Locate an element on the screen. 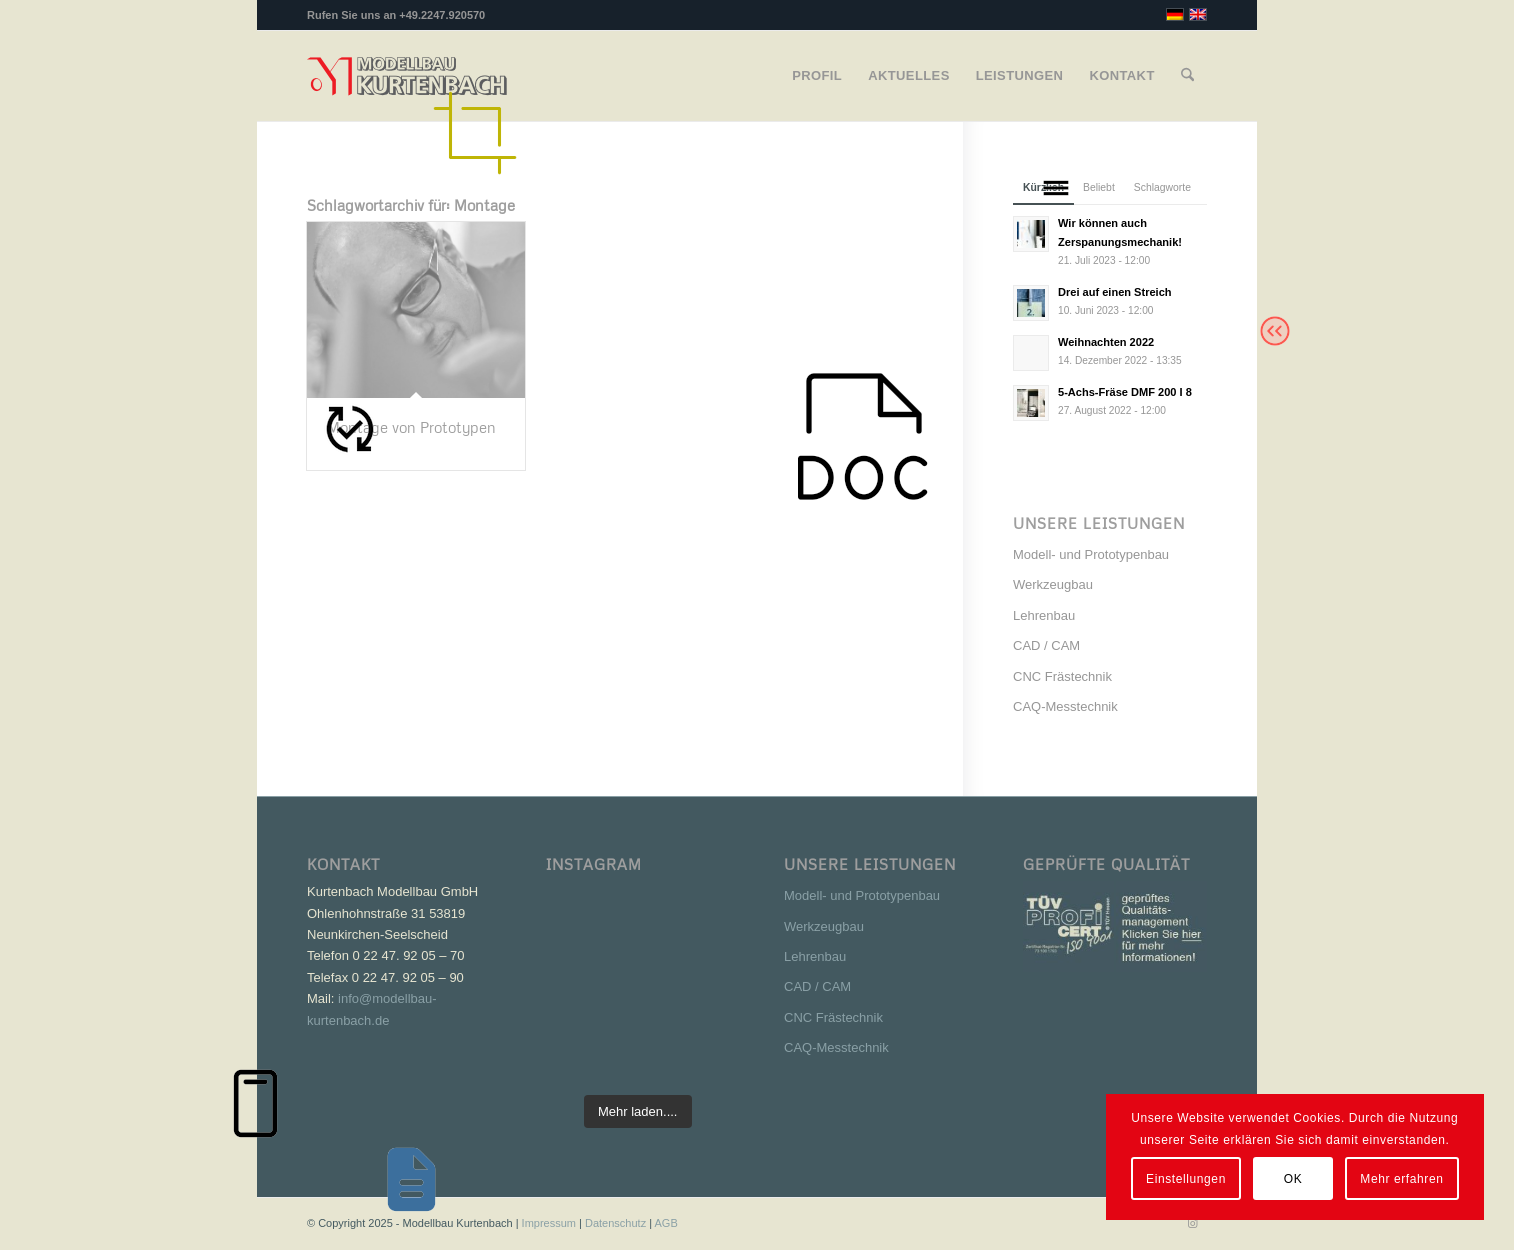  view document details is located at coordinates (411, 1179).